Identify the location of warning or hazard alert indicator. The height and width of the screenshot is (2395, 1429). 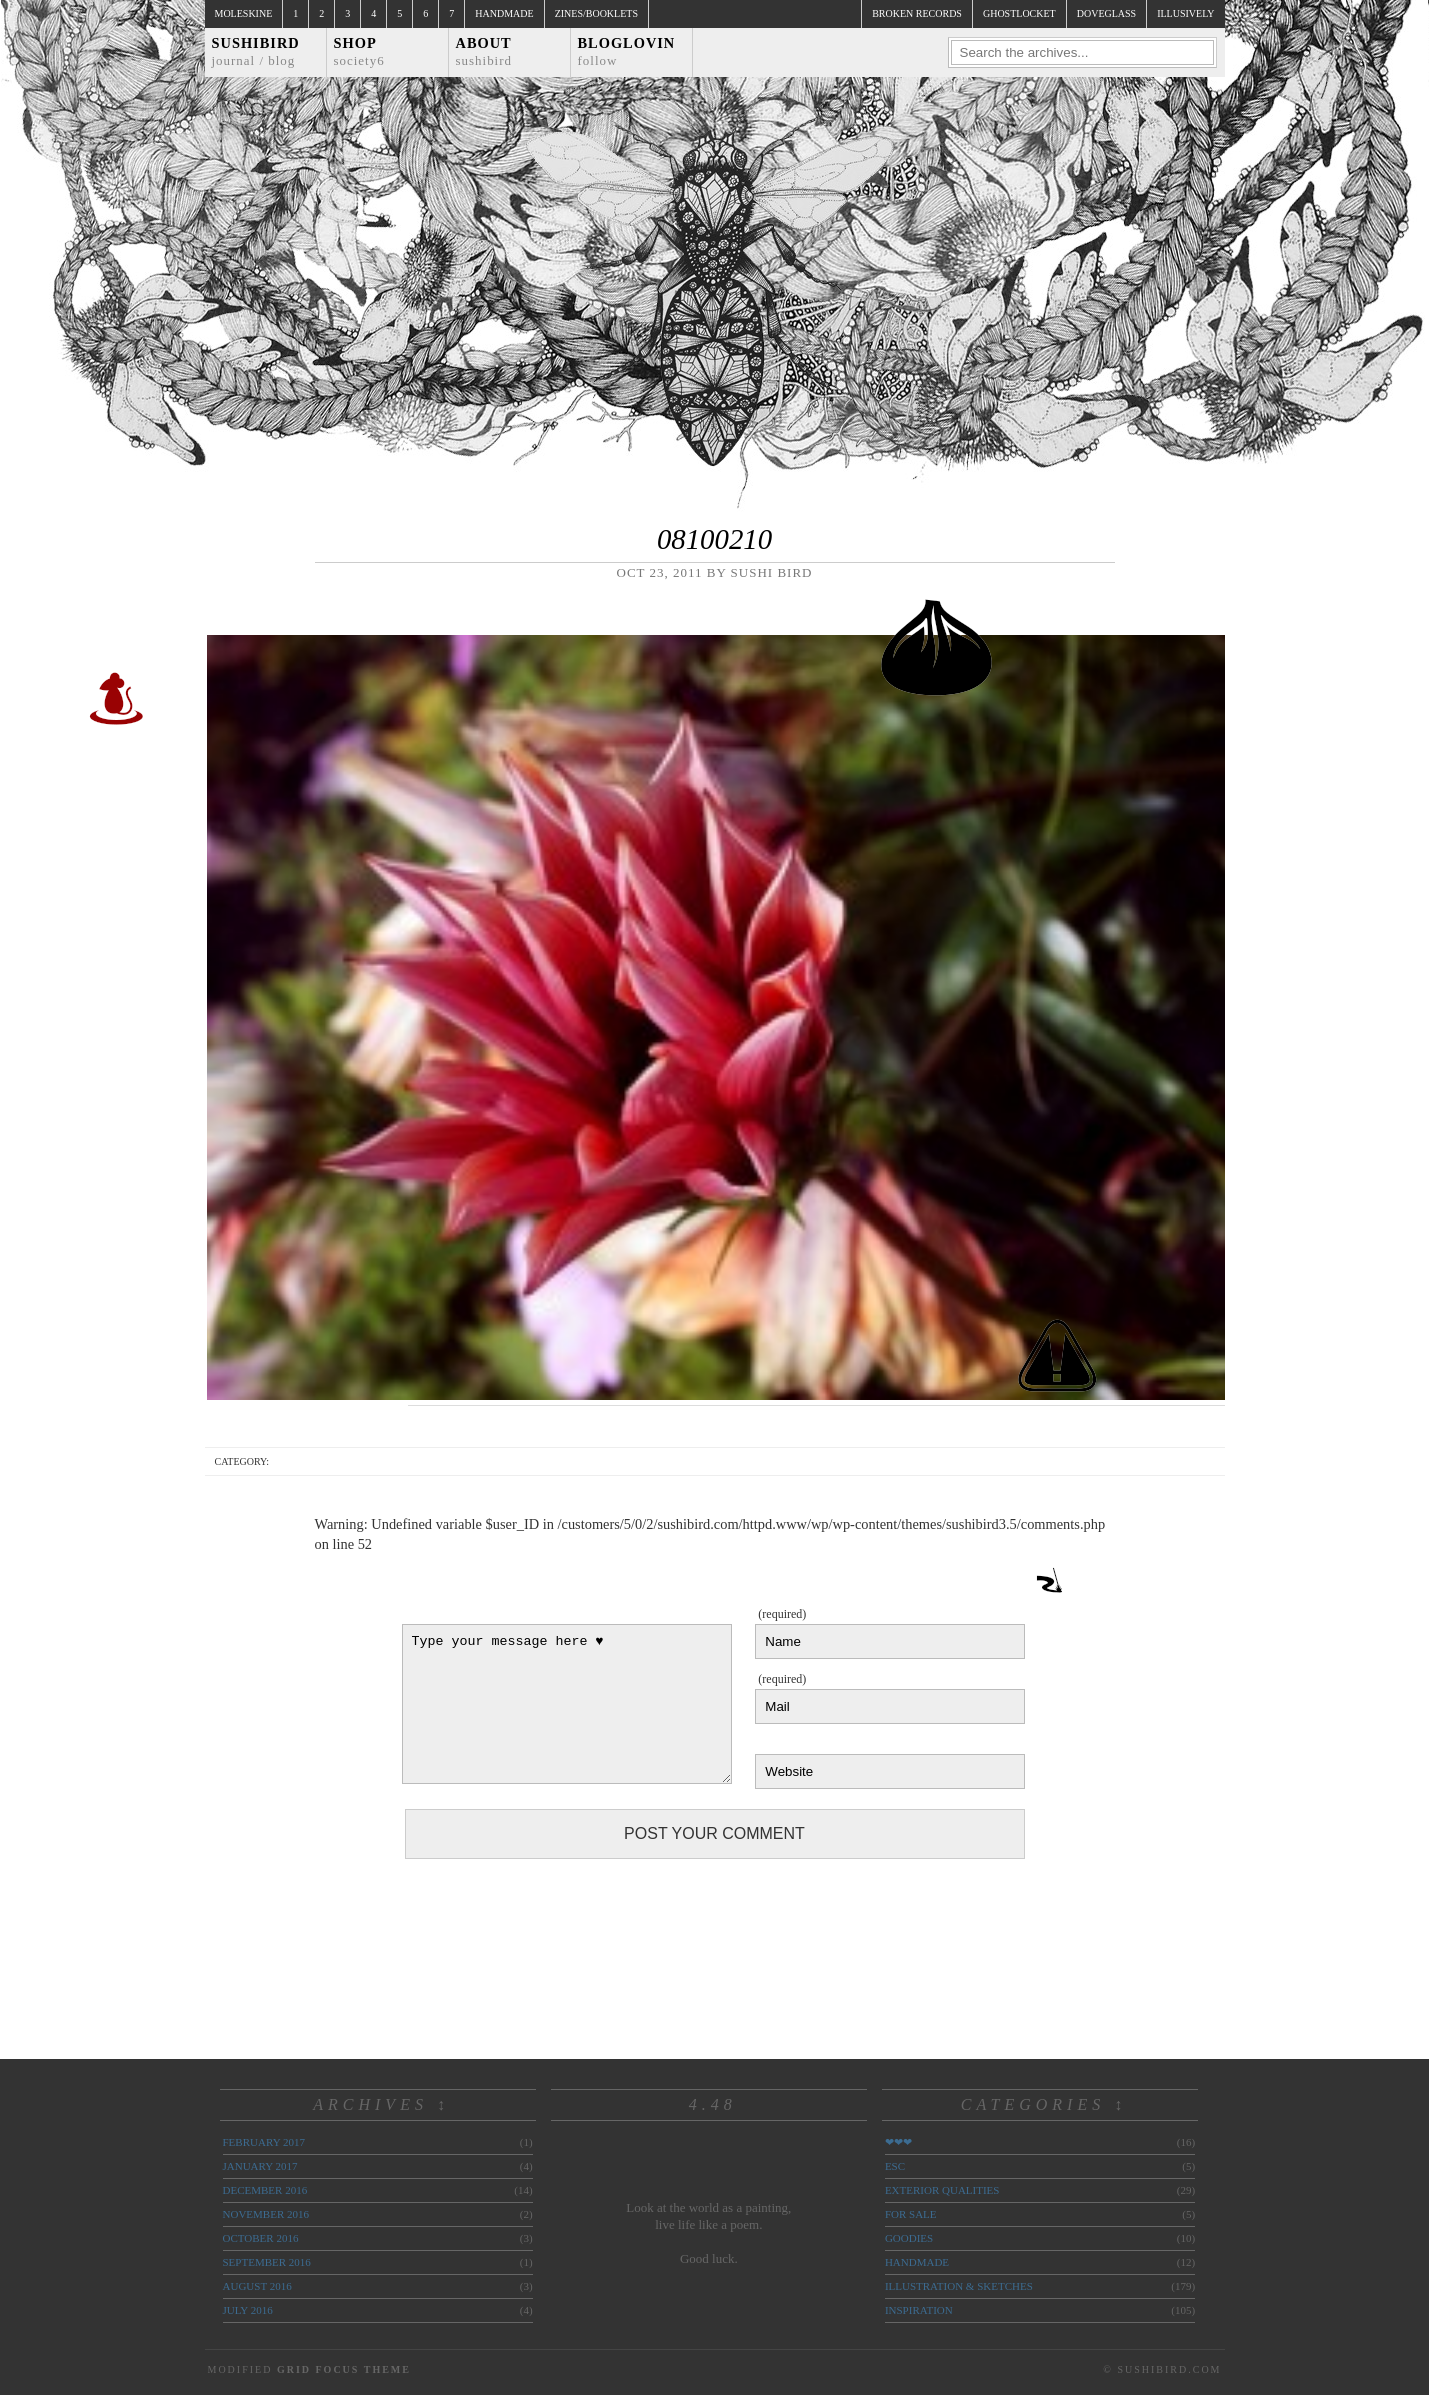
(1057, 1356).